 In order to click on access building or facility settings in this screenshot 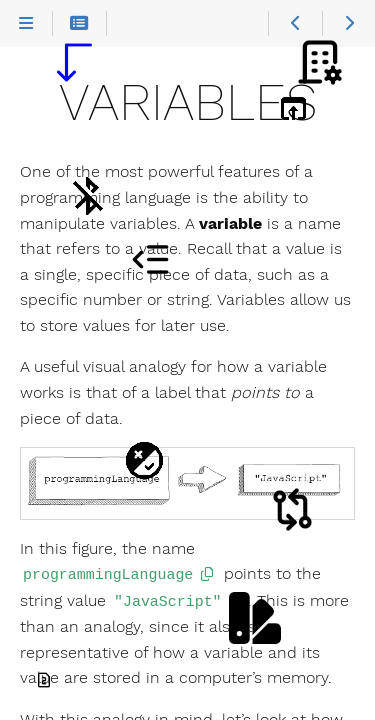, I will do `click(320, 62)`.